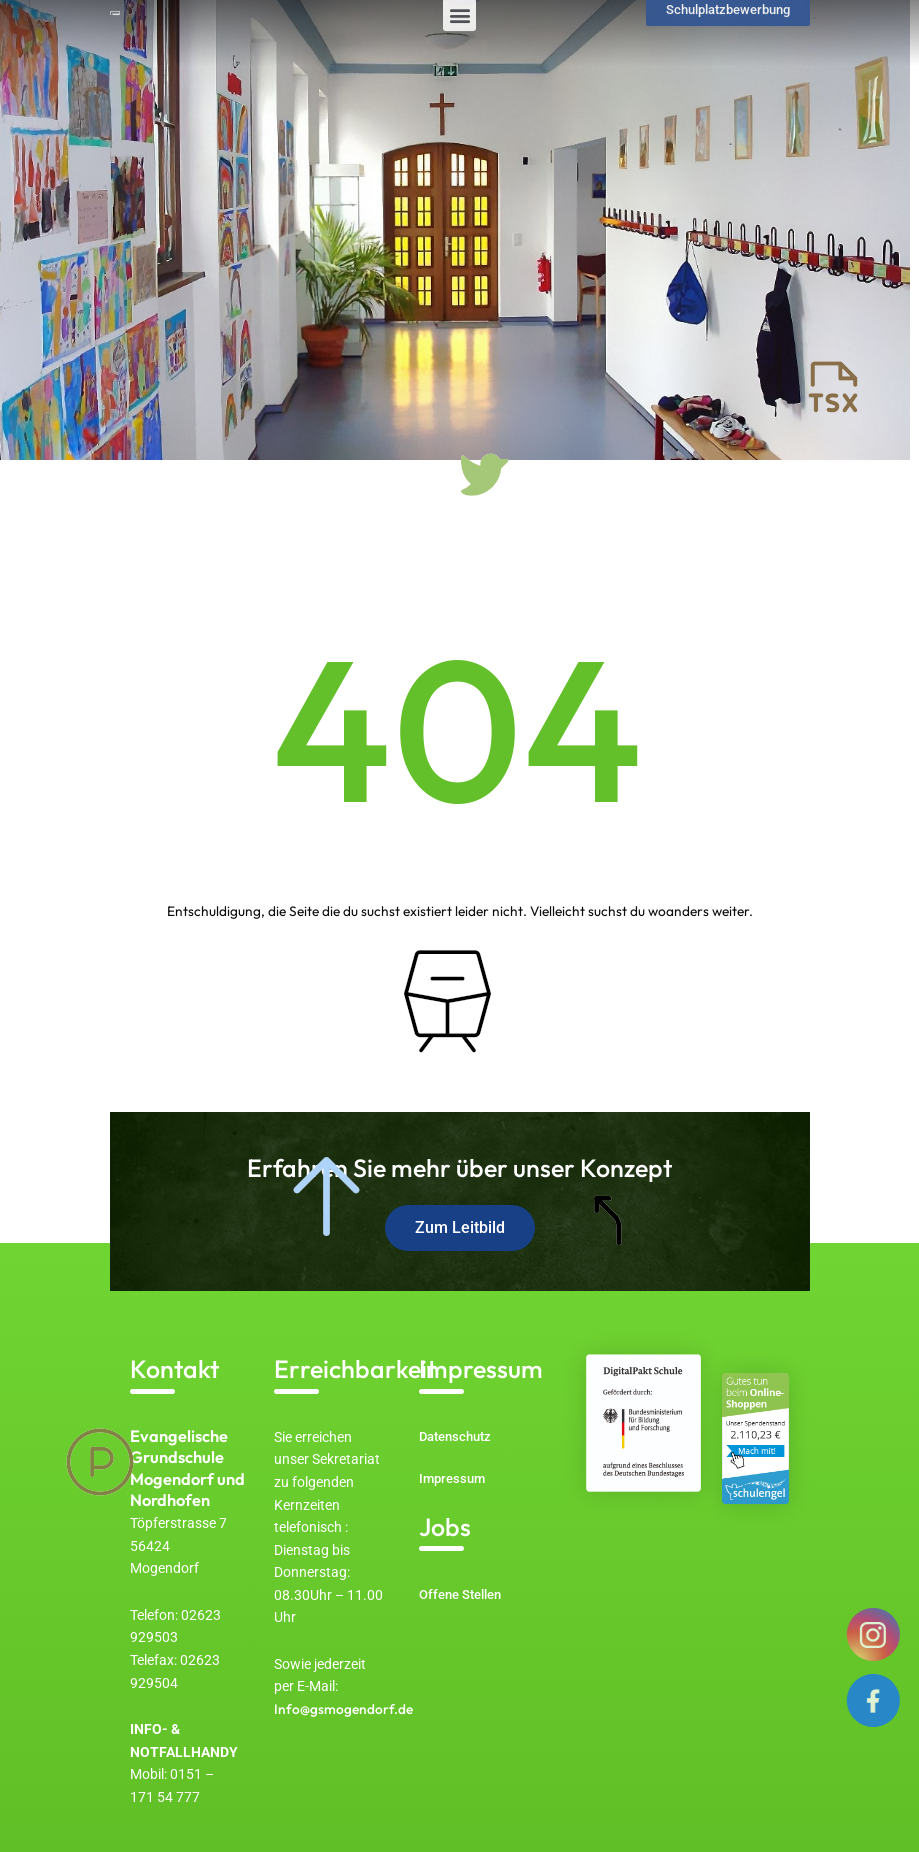 This screenshot has width=919, height=1852. Describe the element at coordinates (100, 1462) in the screenshot. I see `parking location or availability indicator` at that location.